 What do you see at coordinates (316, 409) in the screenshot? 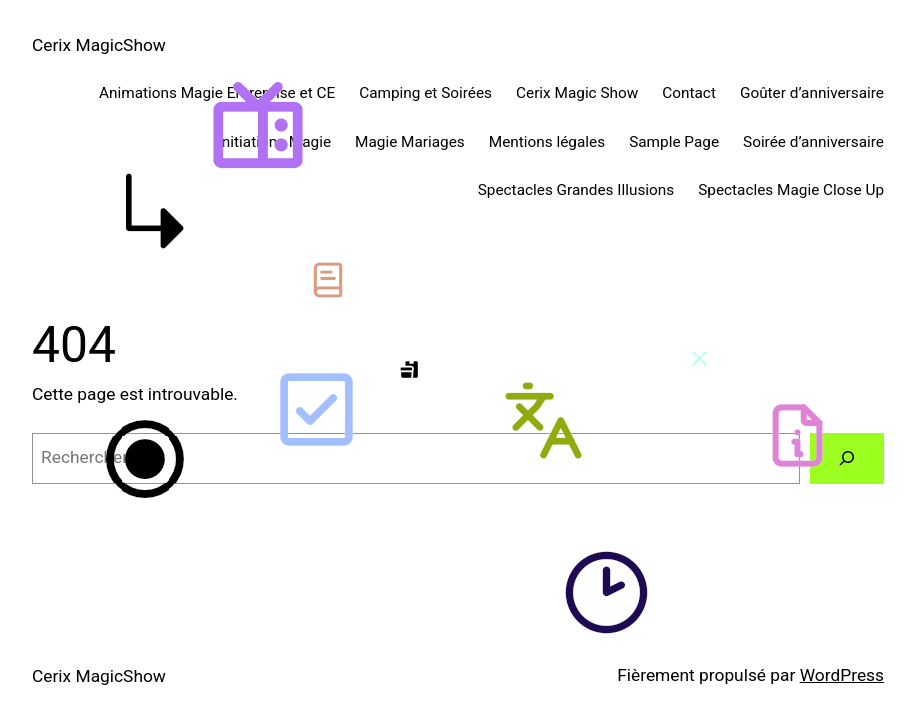
I see `a selected or completed item` at bounding box center [316, 409].